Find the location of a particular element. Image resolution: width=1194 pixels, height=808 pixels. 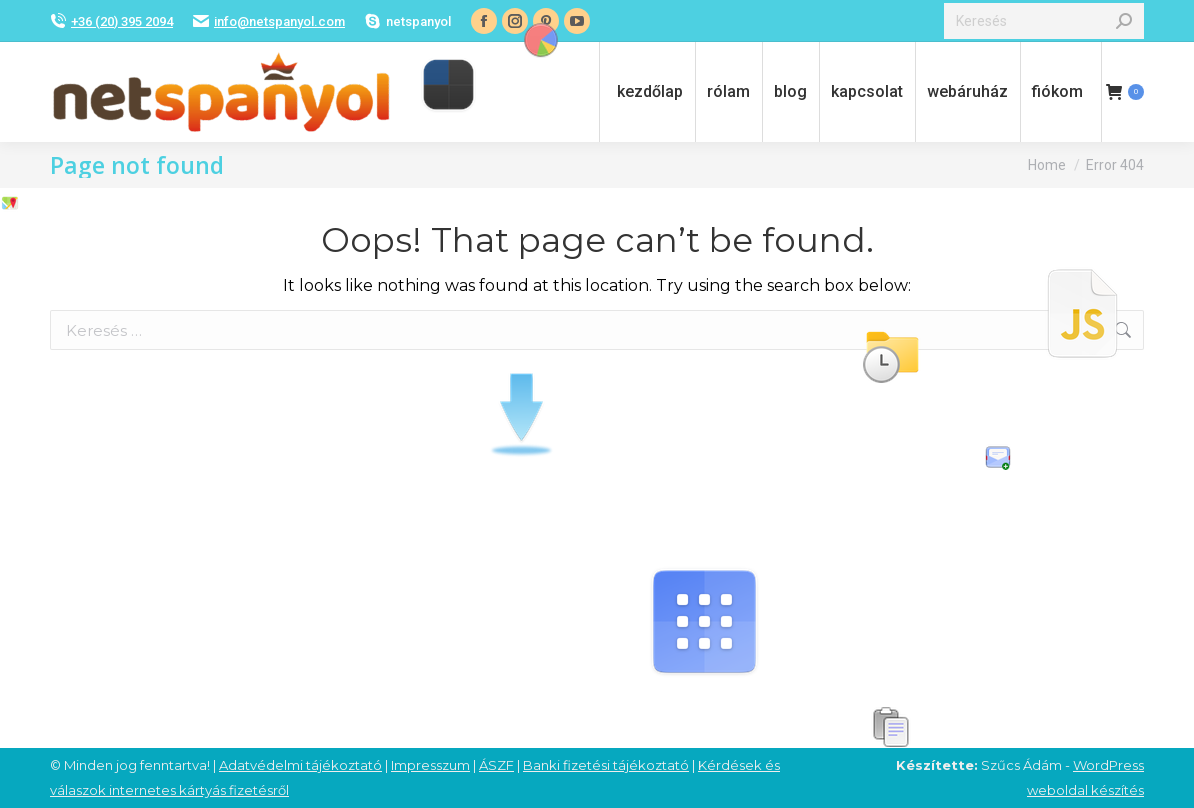

open gnome maps application is located at coordinates (10, 203).